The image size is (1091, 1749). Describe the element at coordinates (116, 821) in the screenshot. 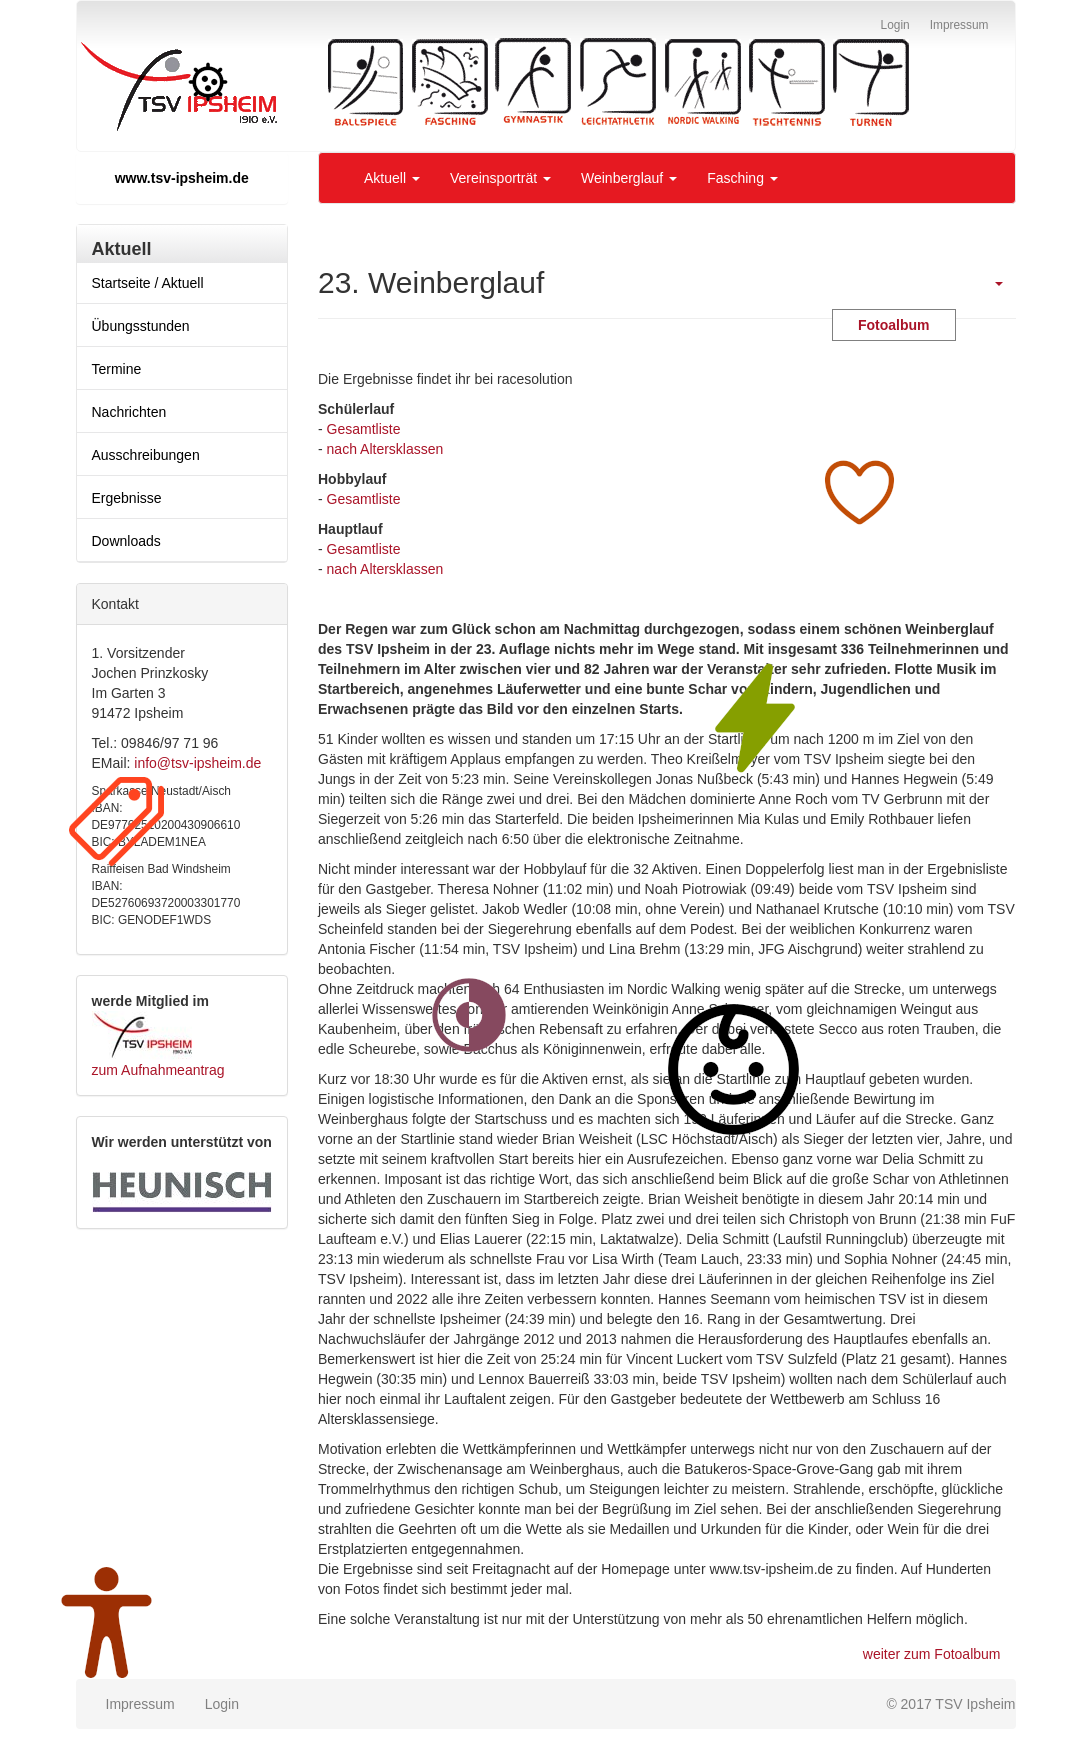

I see `view tags or labels` at that location.